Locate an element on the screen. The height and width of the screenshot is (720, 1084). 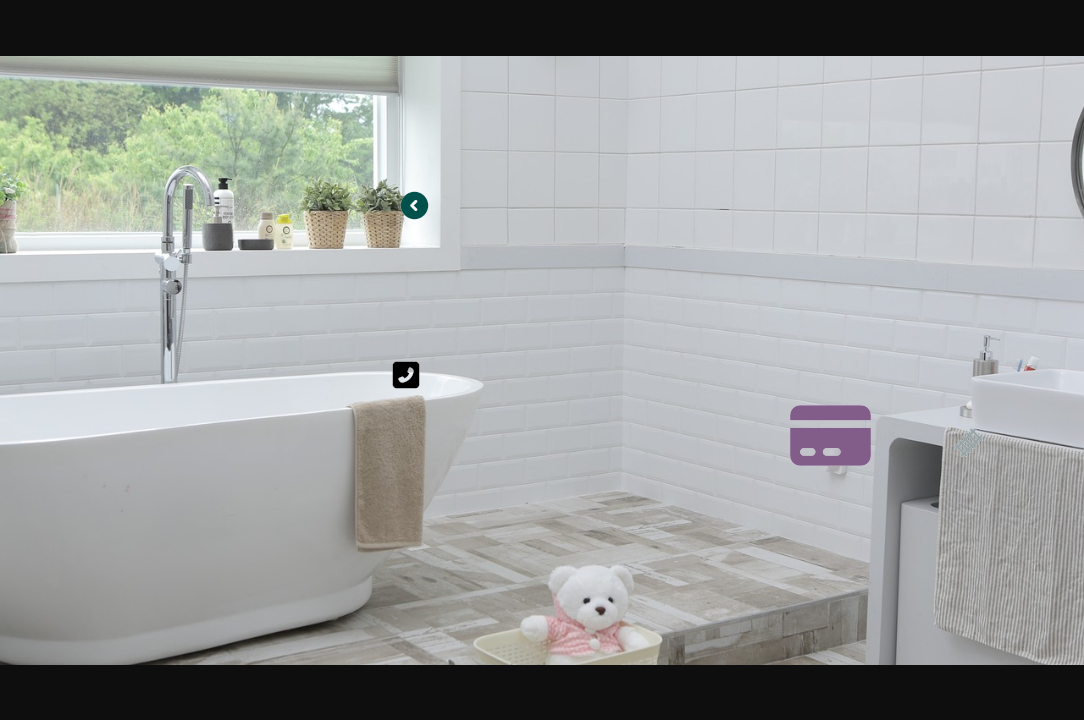
view train or rail transit options is located at coordinates (968, 442).